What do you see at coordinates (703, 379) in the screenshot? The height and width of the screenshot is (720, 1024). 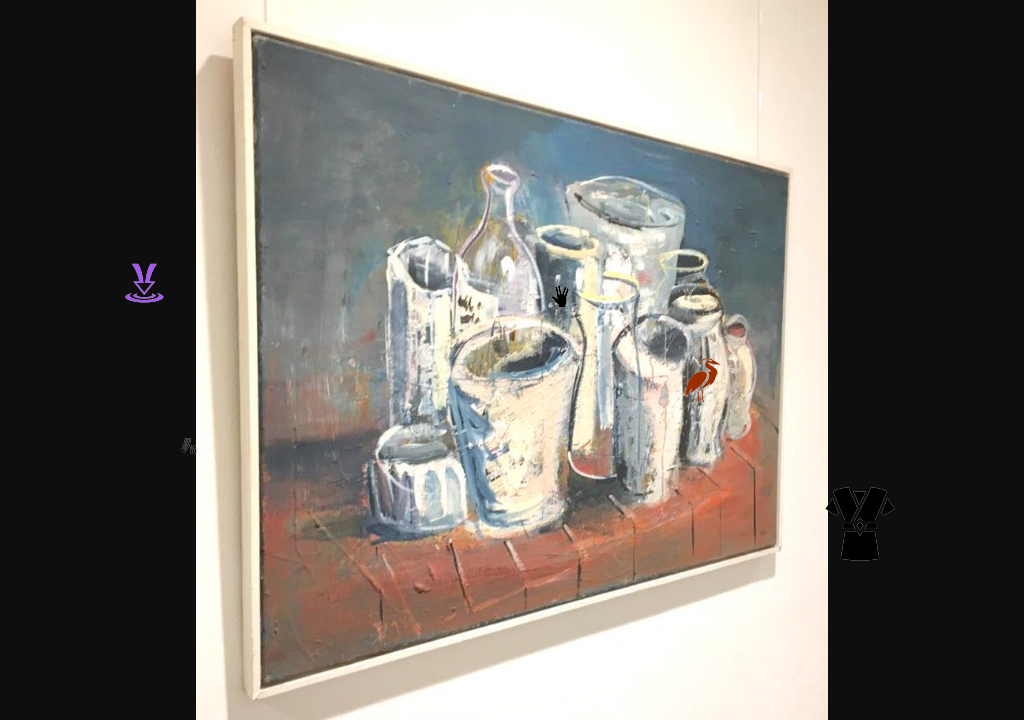 I see `heron bird icon for wildlife or nature category` at bounding box center [703, 379].